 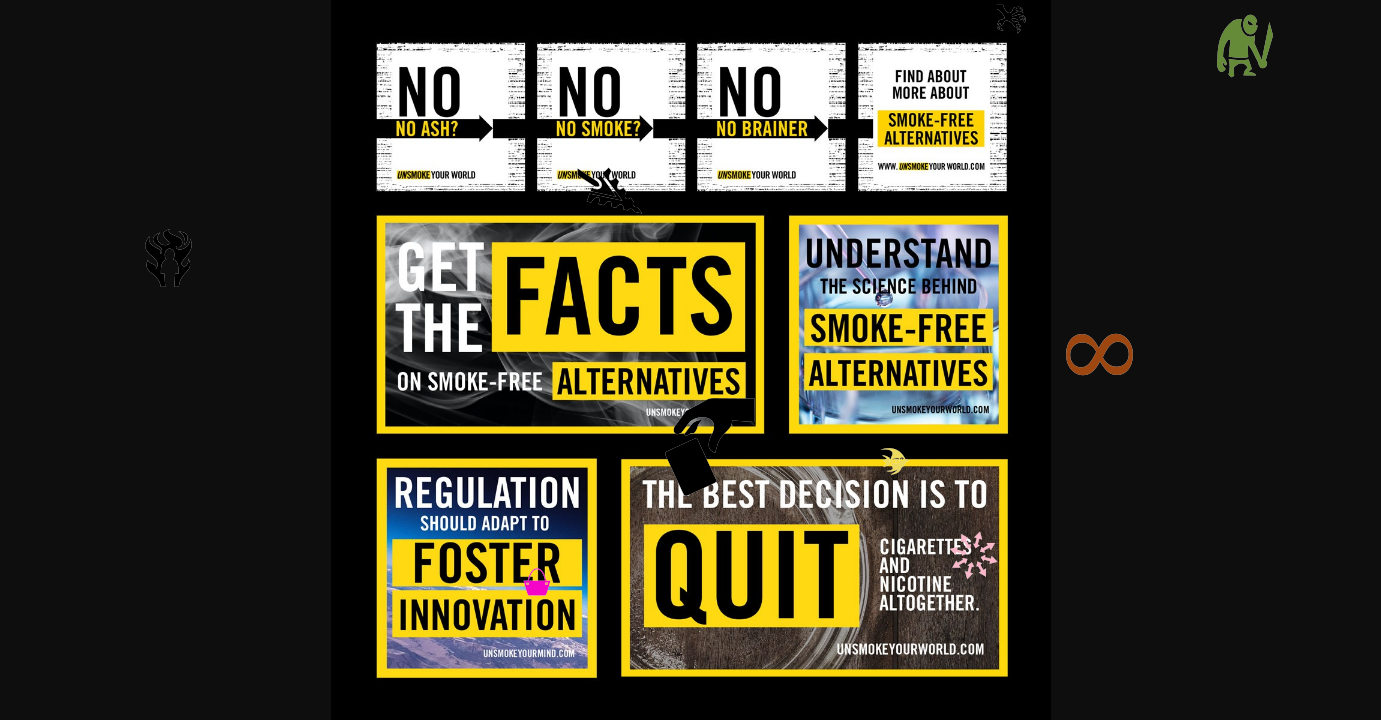 What do you see at coordinates (610, 190) in the screenshot?
I see `select arrow or projectile weapon type` at bounding box center [610, 190].